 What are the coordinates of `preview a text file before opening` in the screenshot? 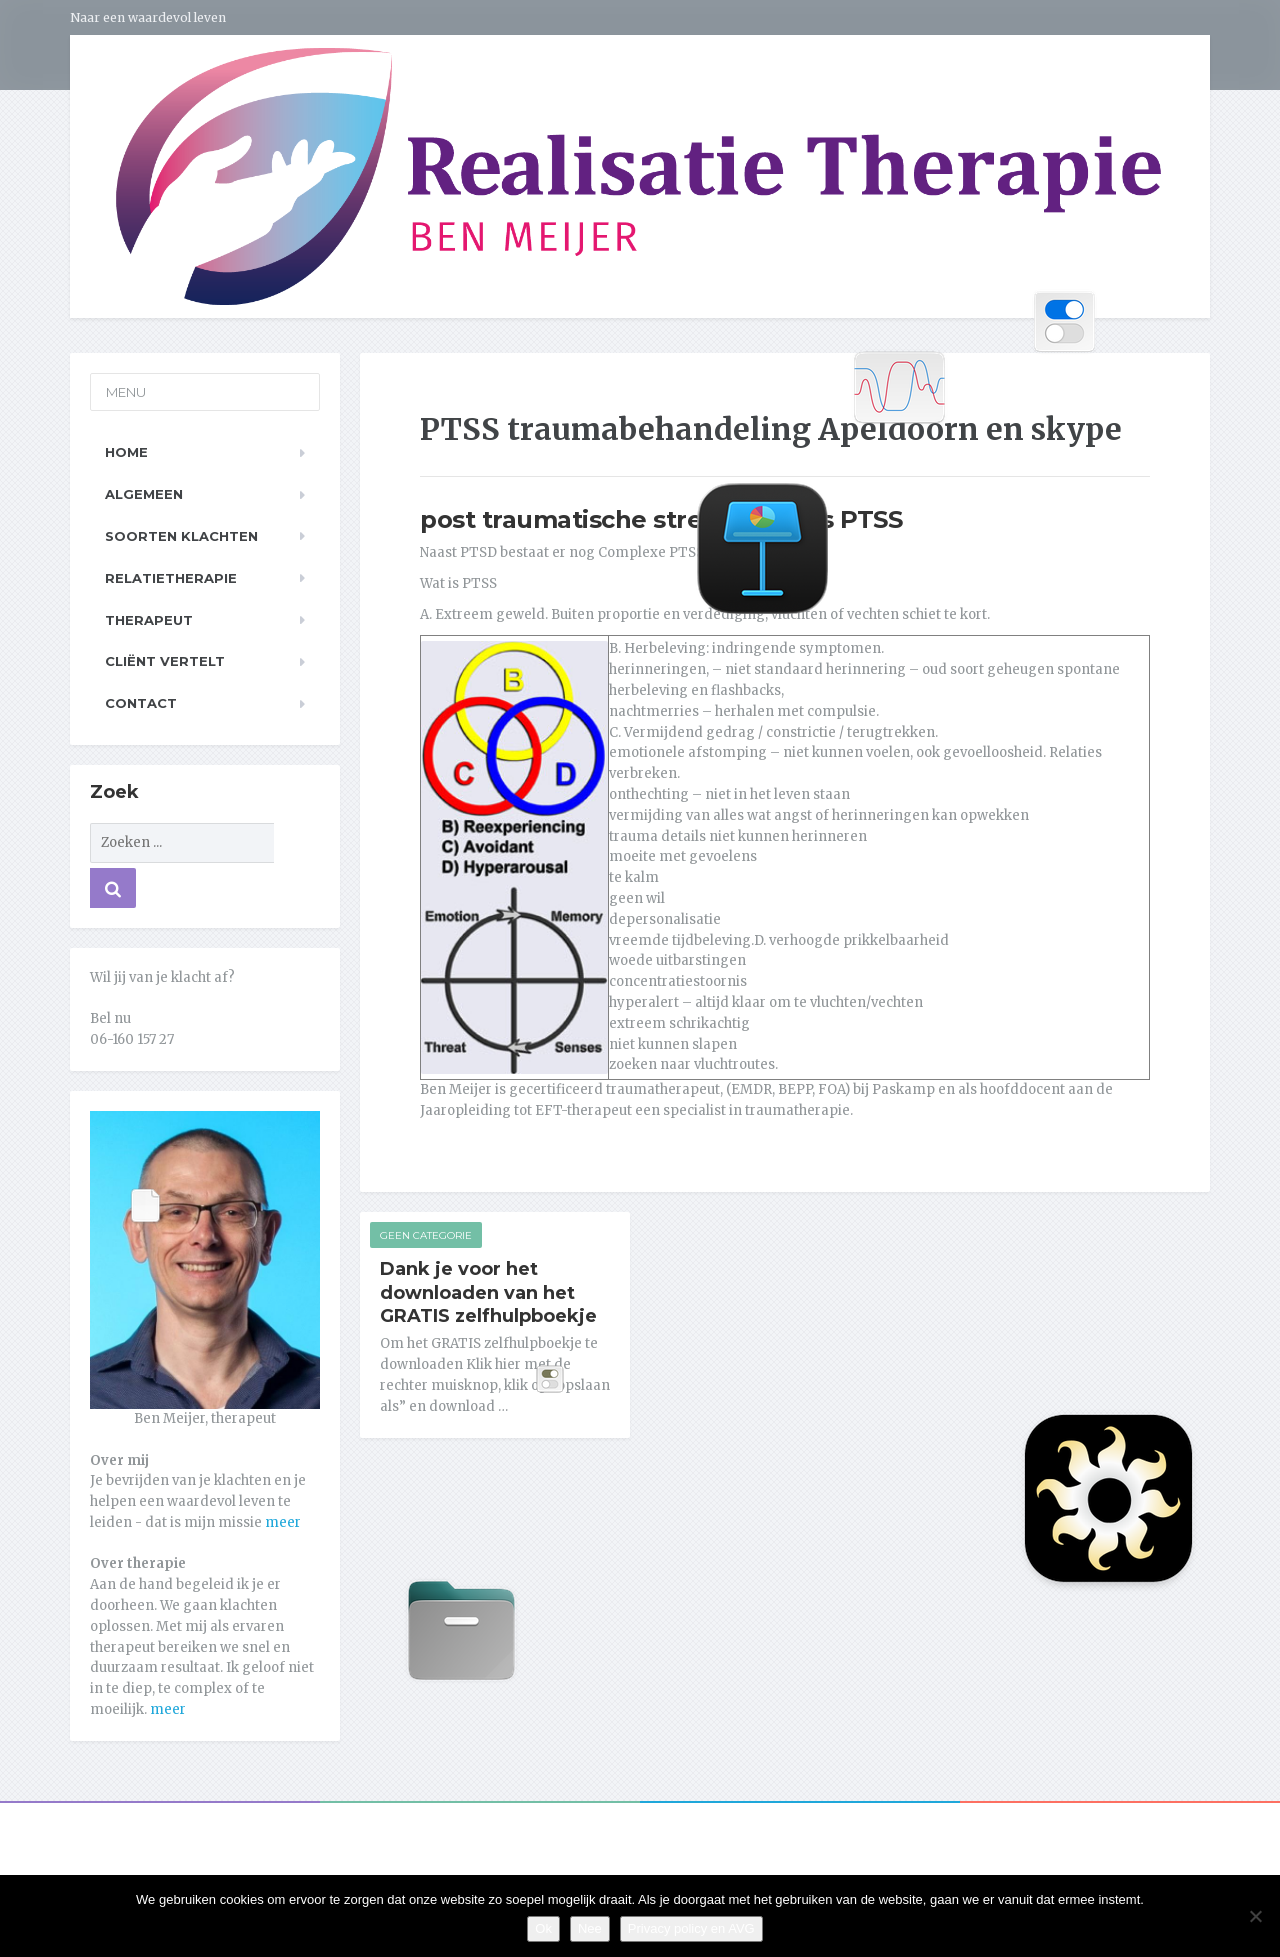 It's located at (145, 1205).